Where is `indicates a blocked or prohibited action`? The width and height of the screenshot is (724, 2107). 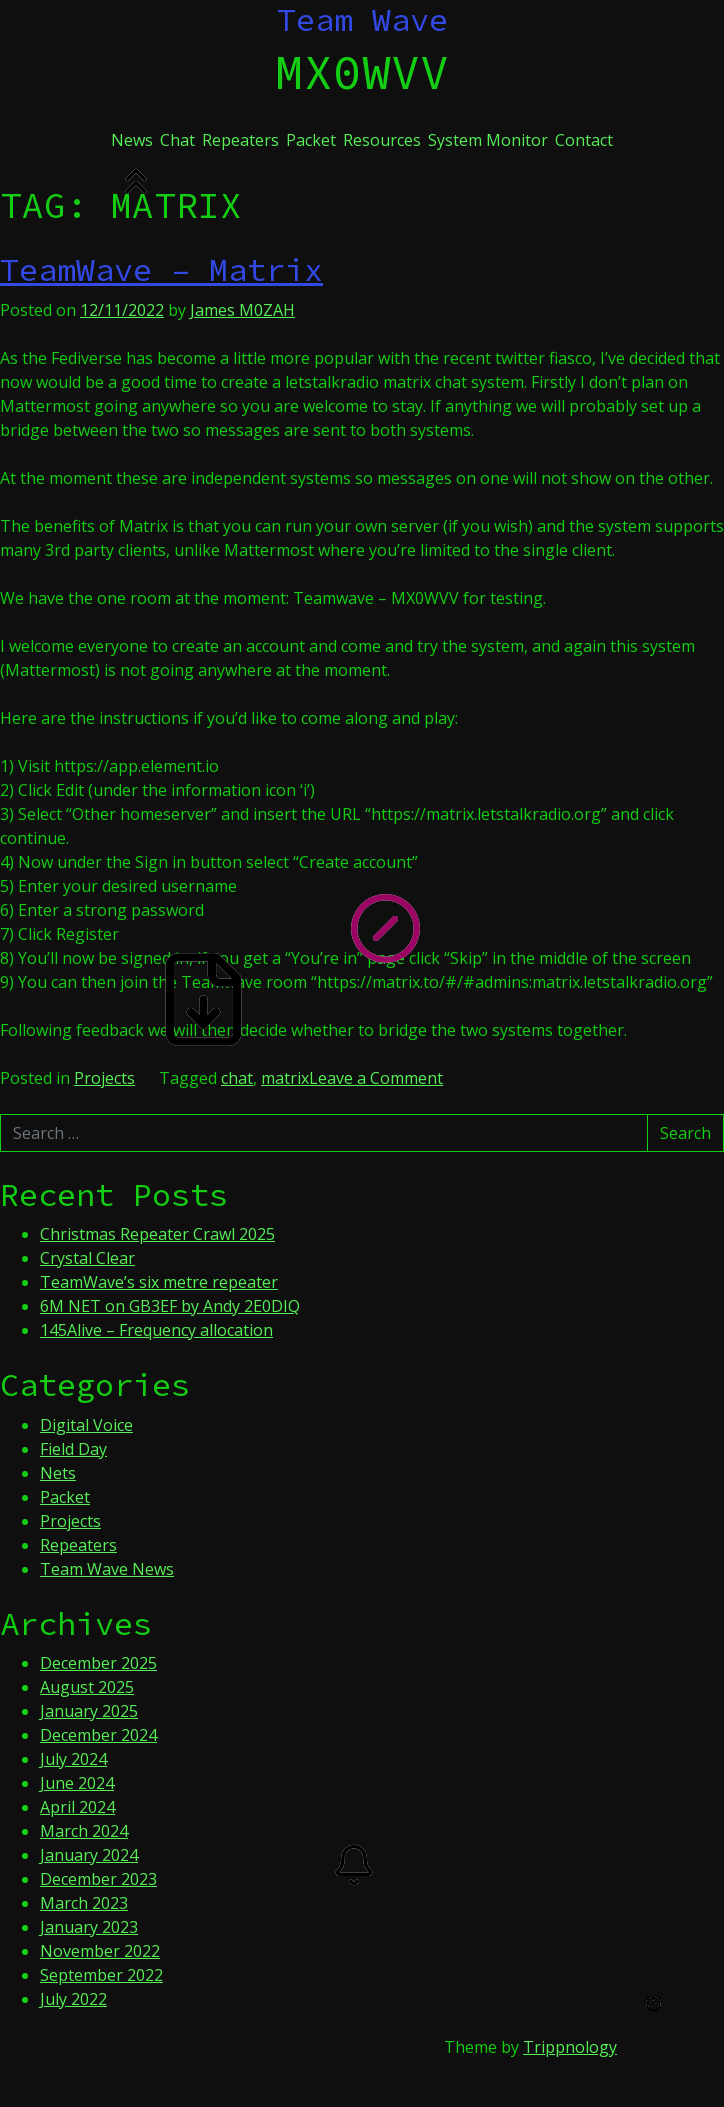 indicates a blocked or prohibited action is located at coordinates (385, 928).